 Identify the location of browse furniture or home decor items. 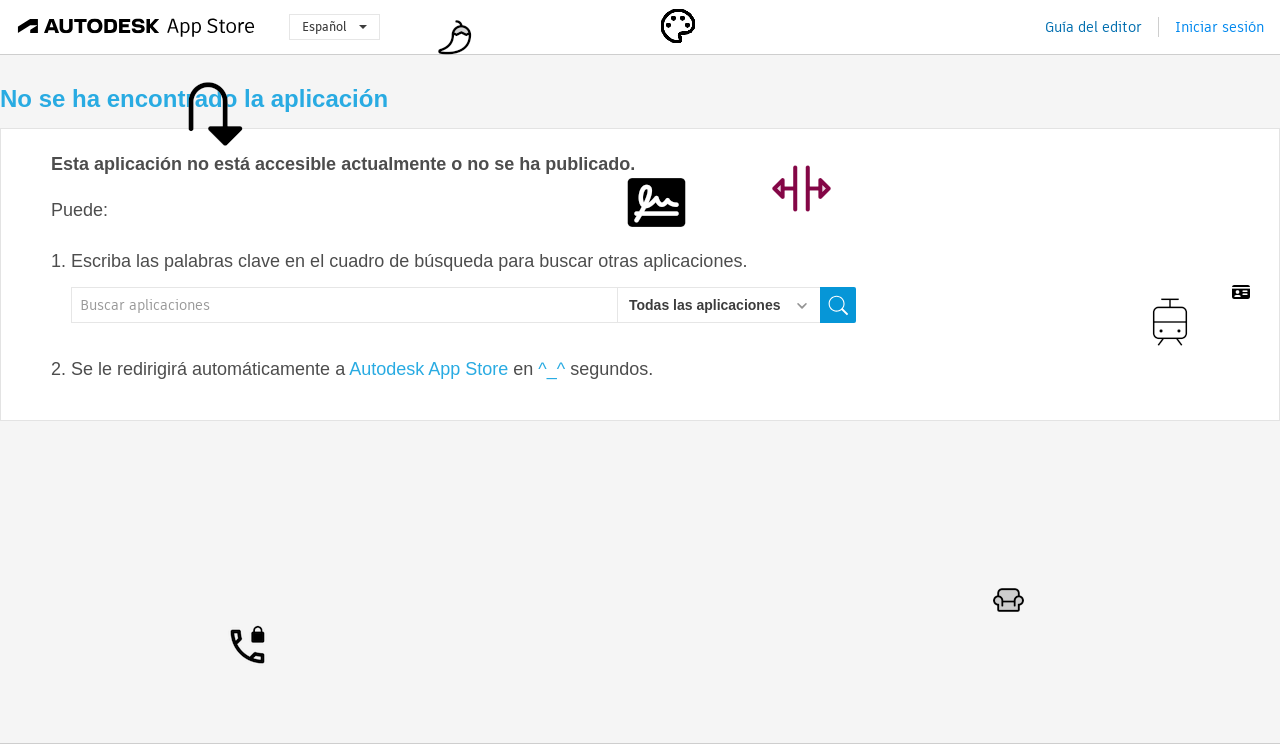
(1008, 600).